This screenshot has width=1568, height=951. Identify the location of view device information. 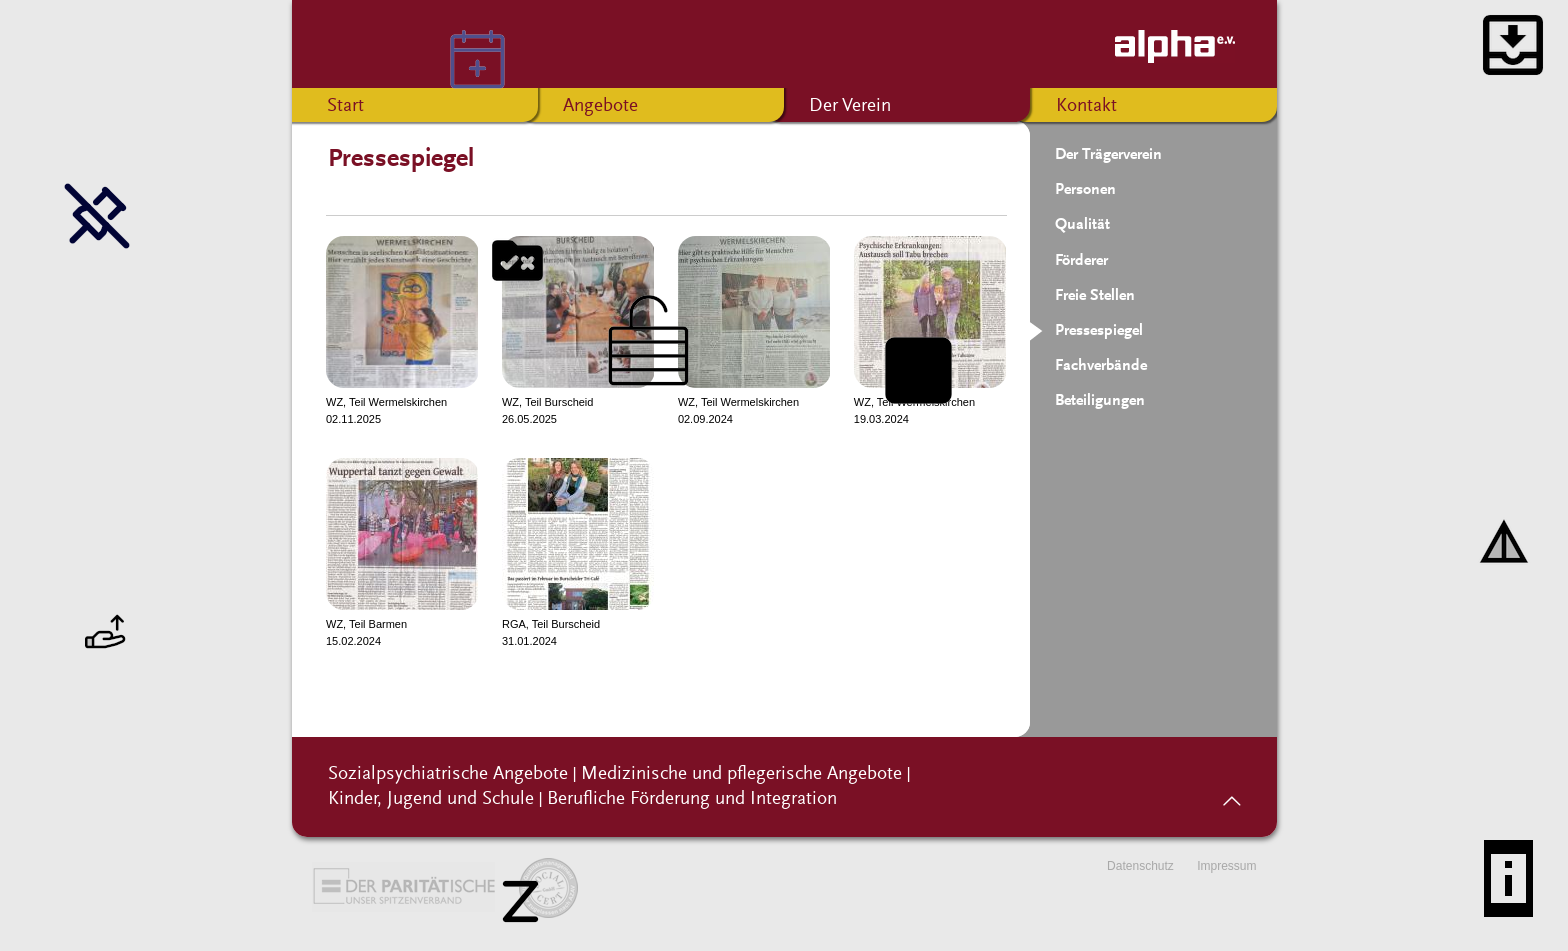
(1508, 878).